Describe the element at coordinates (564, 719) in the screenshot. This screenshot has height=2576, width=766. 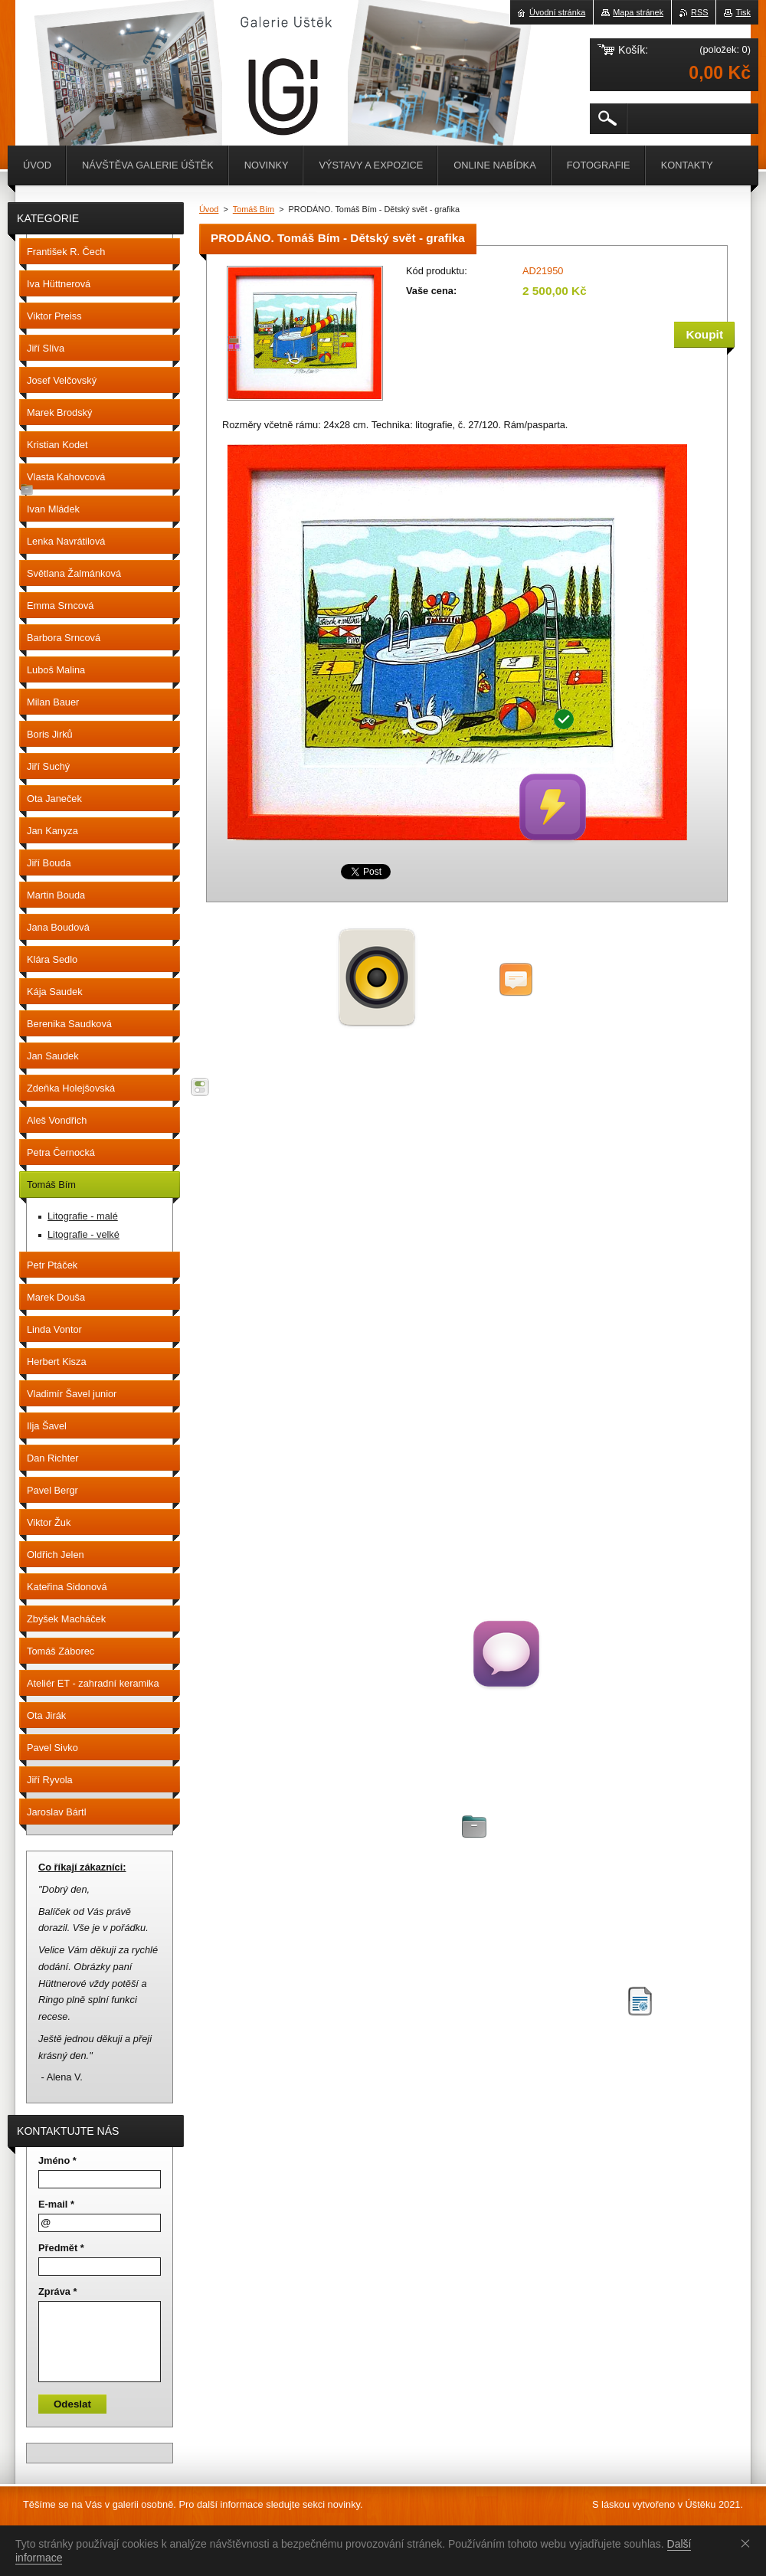
I see `confirm or accept an action` at that location.